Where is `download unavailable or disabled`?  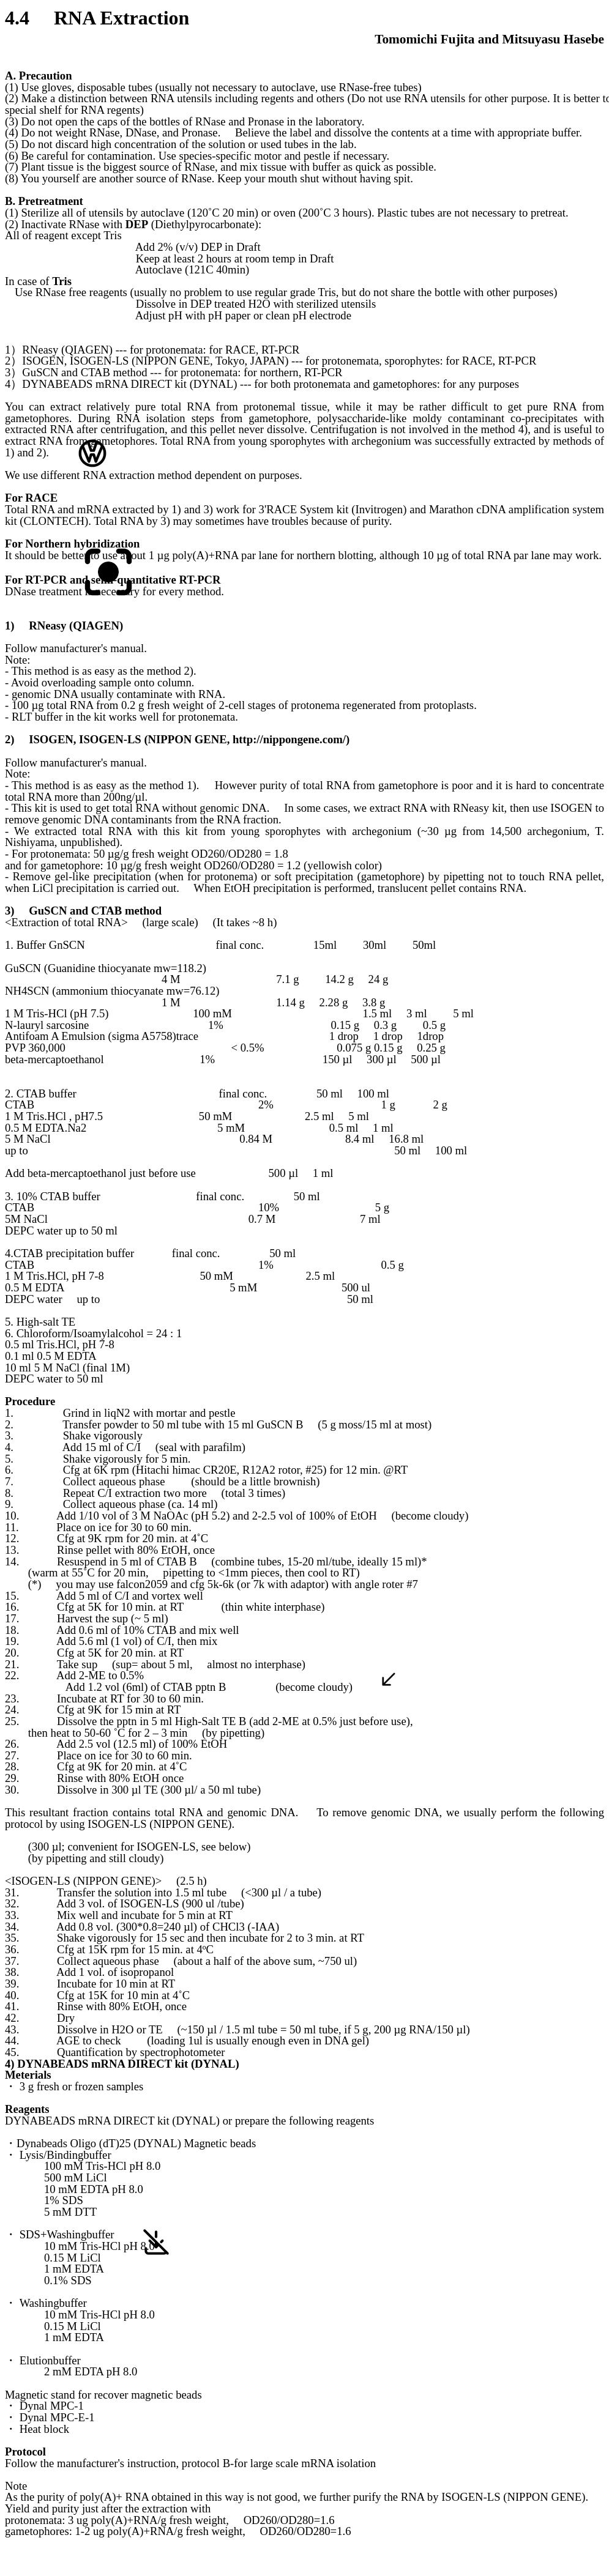 download unavailable or disabled is located at coordinates (156, 2242).